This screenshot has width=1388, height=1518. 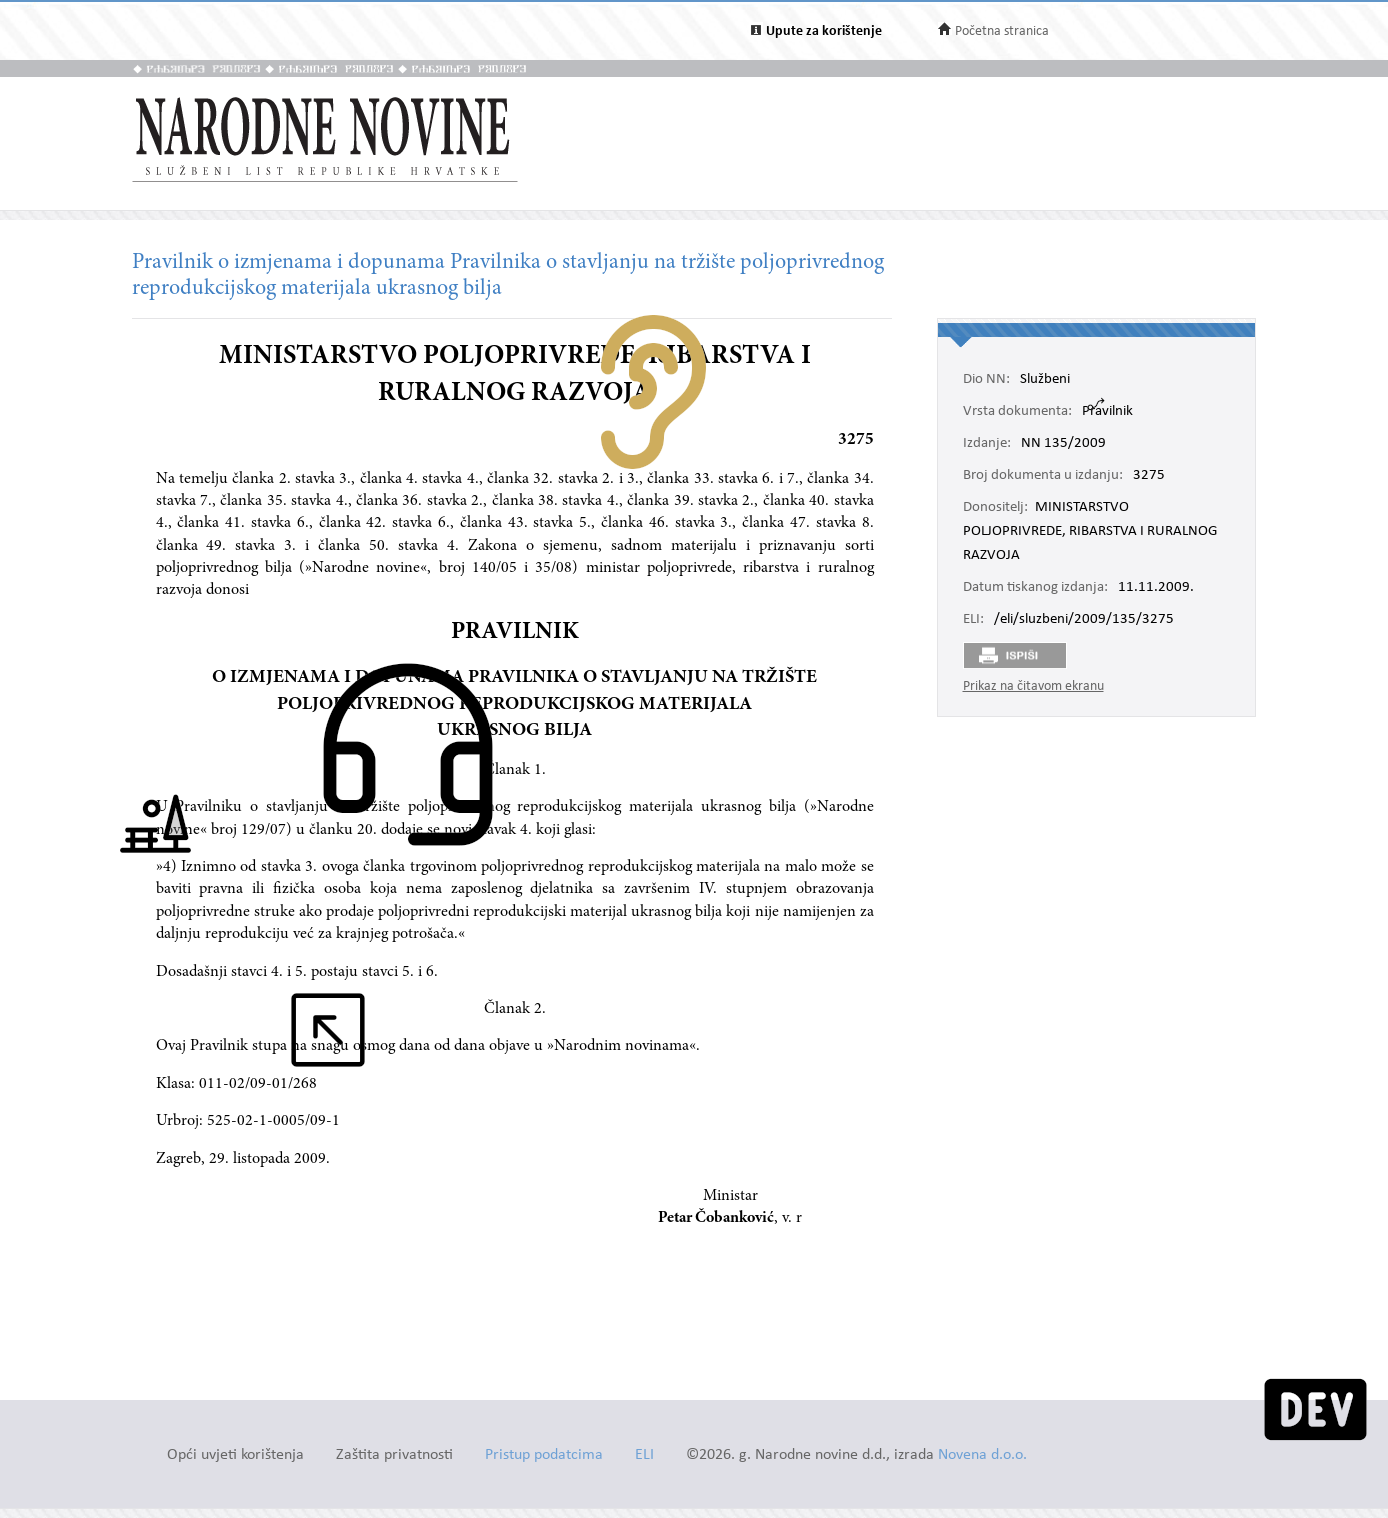 I want to click on view nearby parks or green spaces, so click(x=155, y=827).